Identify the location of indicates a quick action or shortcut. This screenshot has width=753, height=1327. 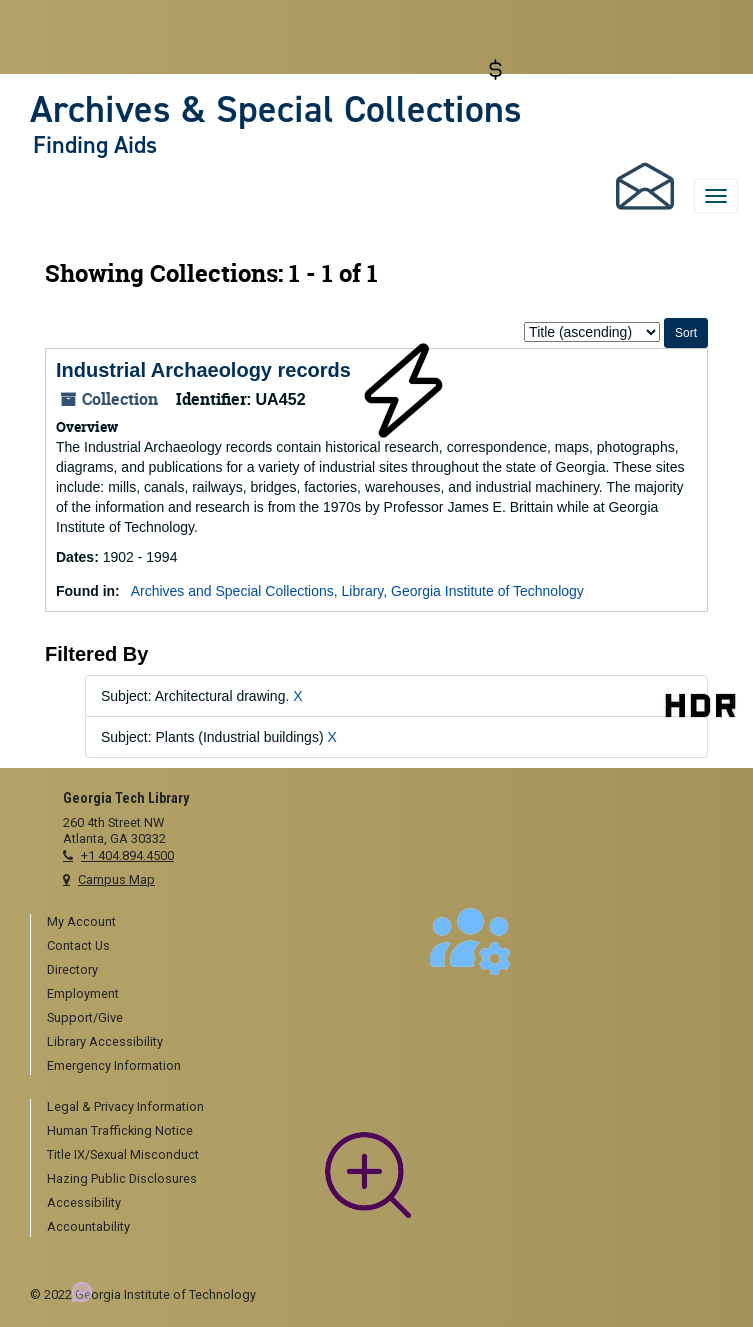
(403, 390).